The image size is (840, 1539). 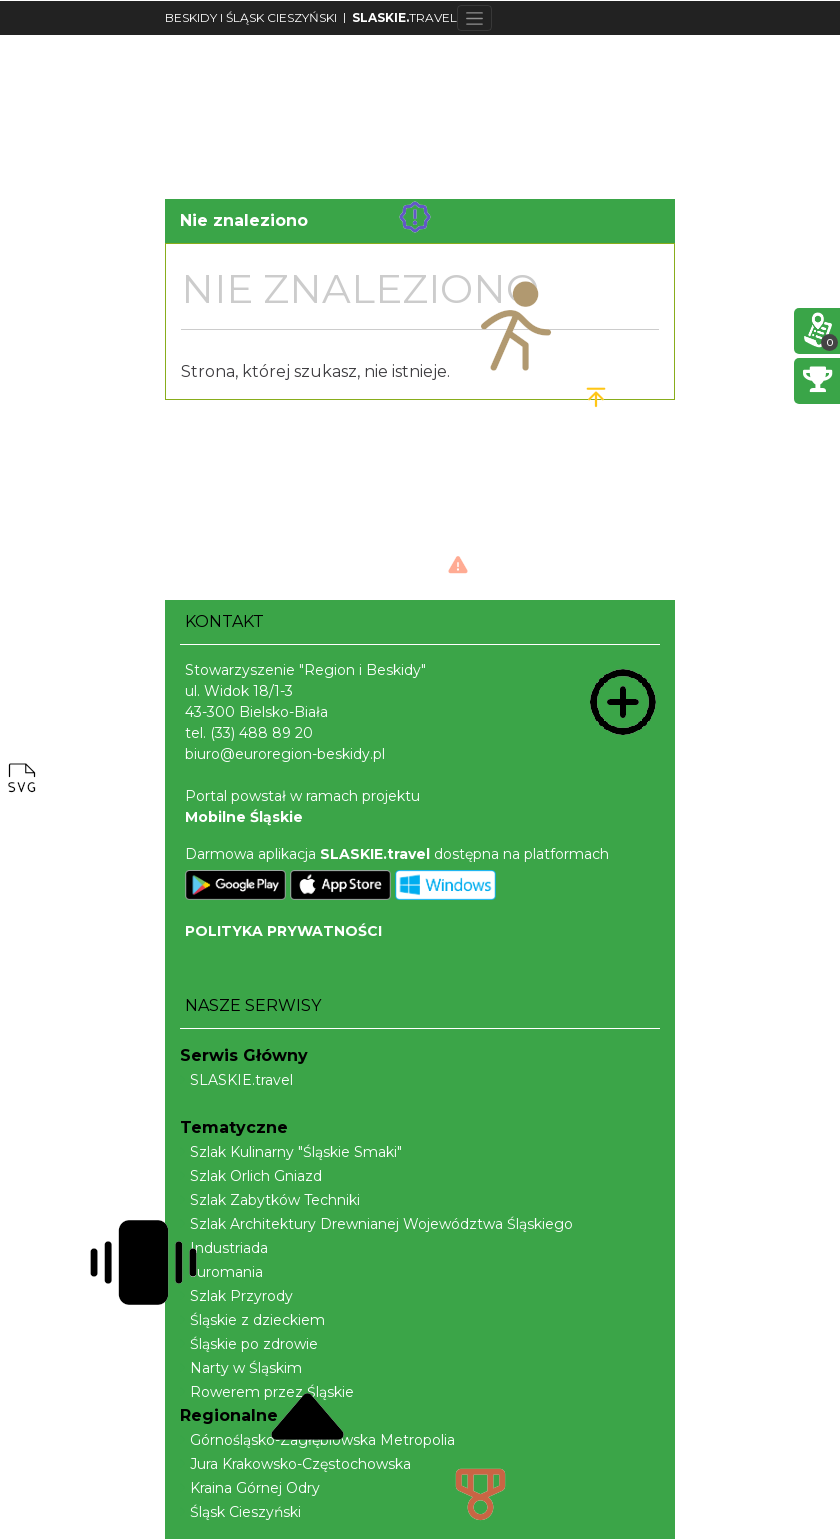 What do you see at coordinates (22, 779) in the screenshot?
I see `open an SVG file` at bounding box center [22, 779].